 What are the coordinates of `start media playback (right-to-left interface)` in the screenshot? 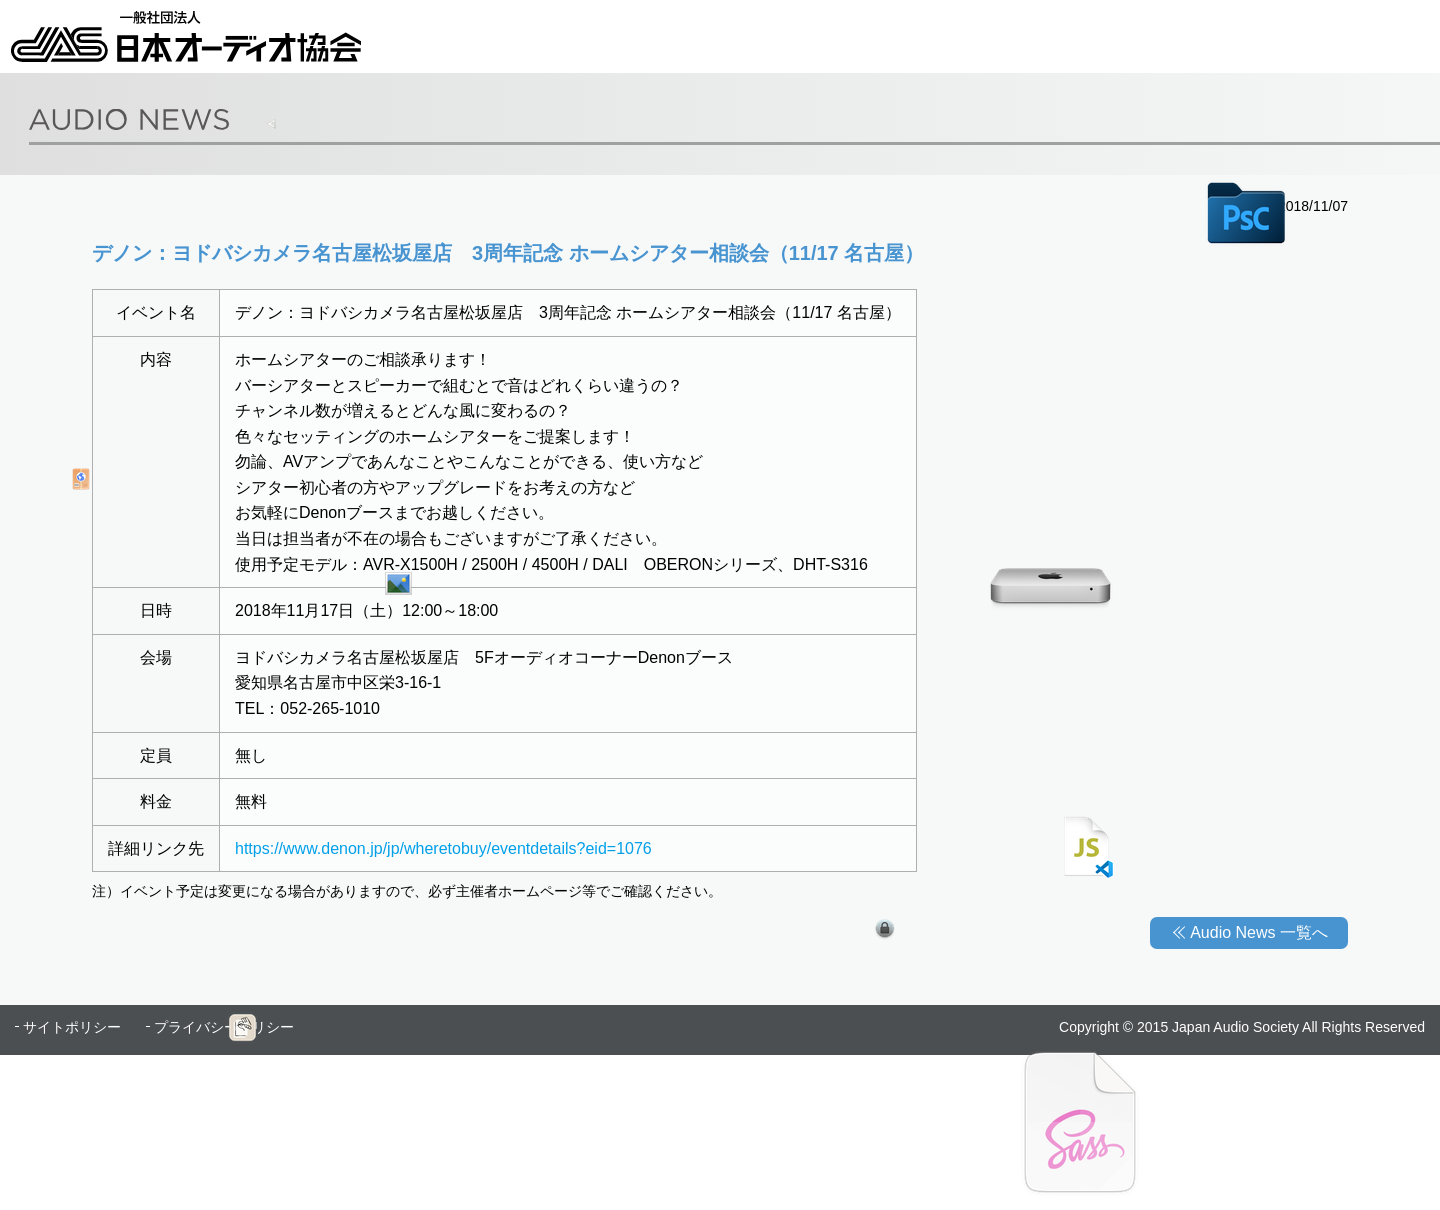 It's located at (271, 124).